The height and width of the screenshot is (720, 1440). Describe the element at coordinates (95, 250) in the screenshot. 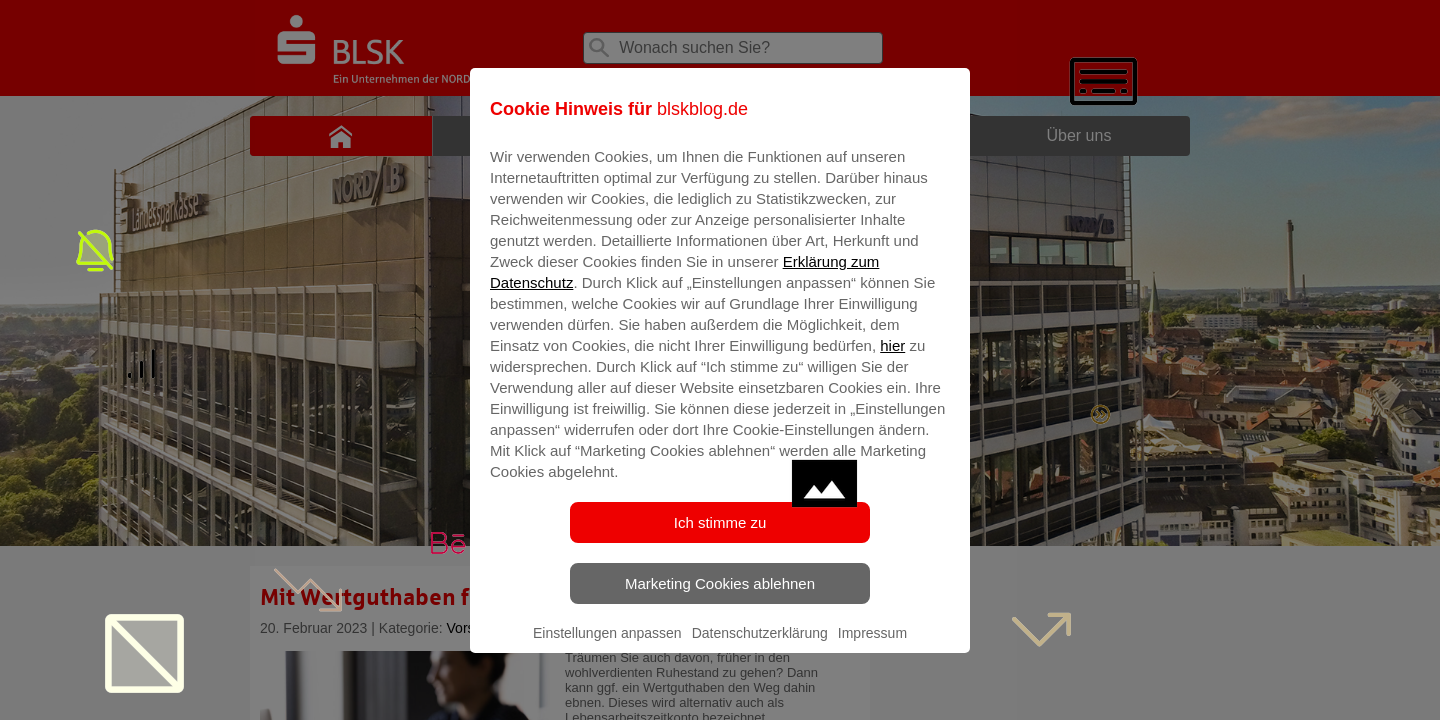

I see `mute notifications` at that location.